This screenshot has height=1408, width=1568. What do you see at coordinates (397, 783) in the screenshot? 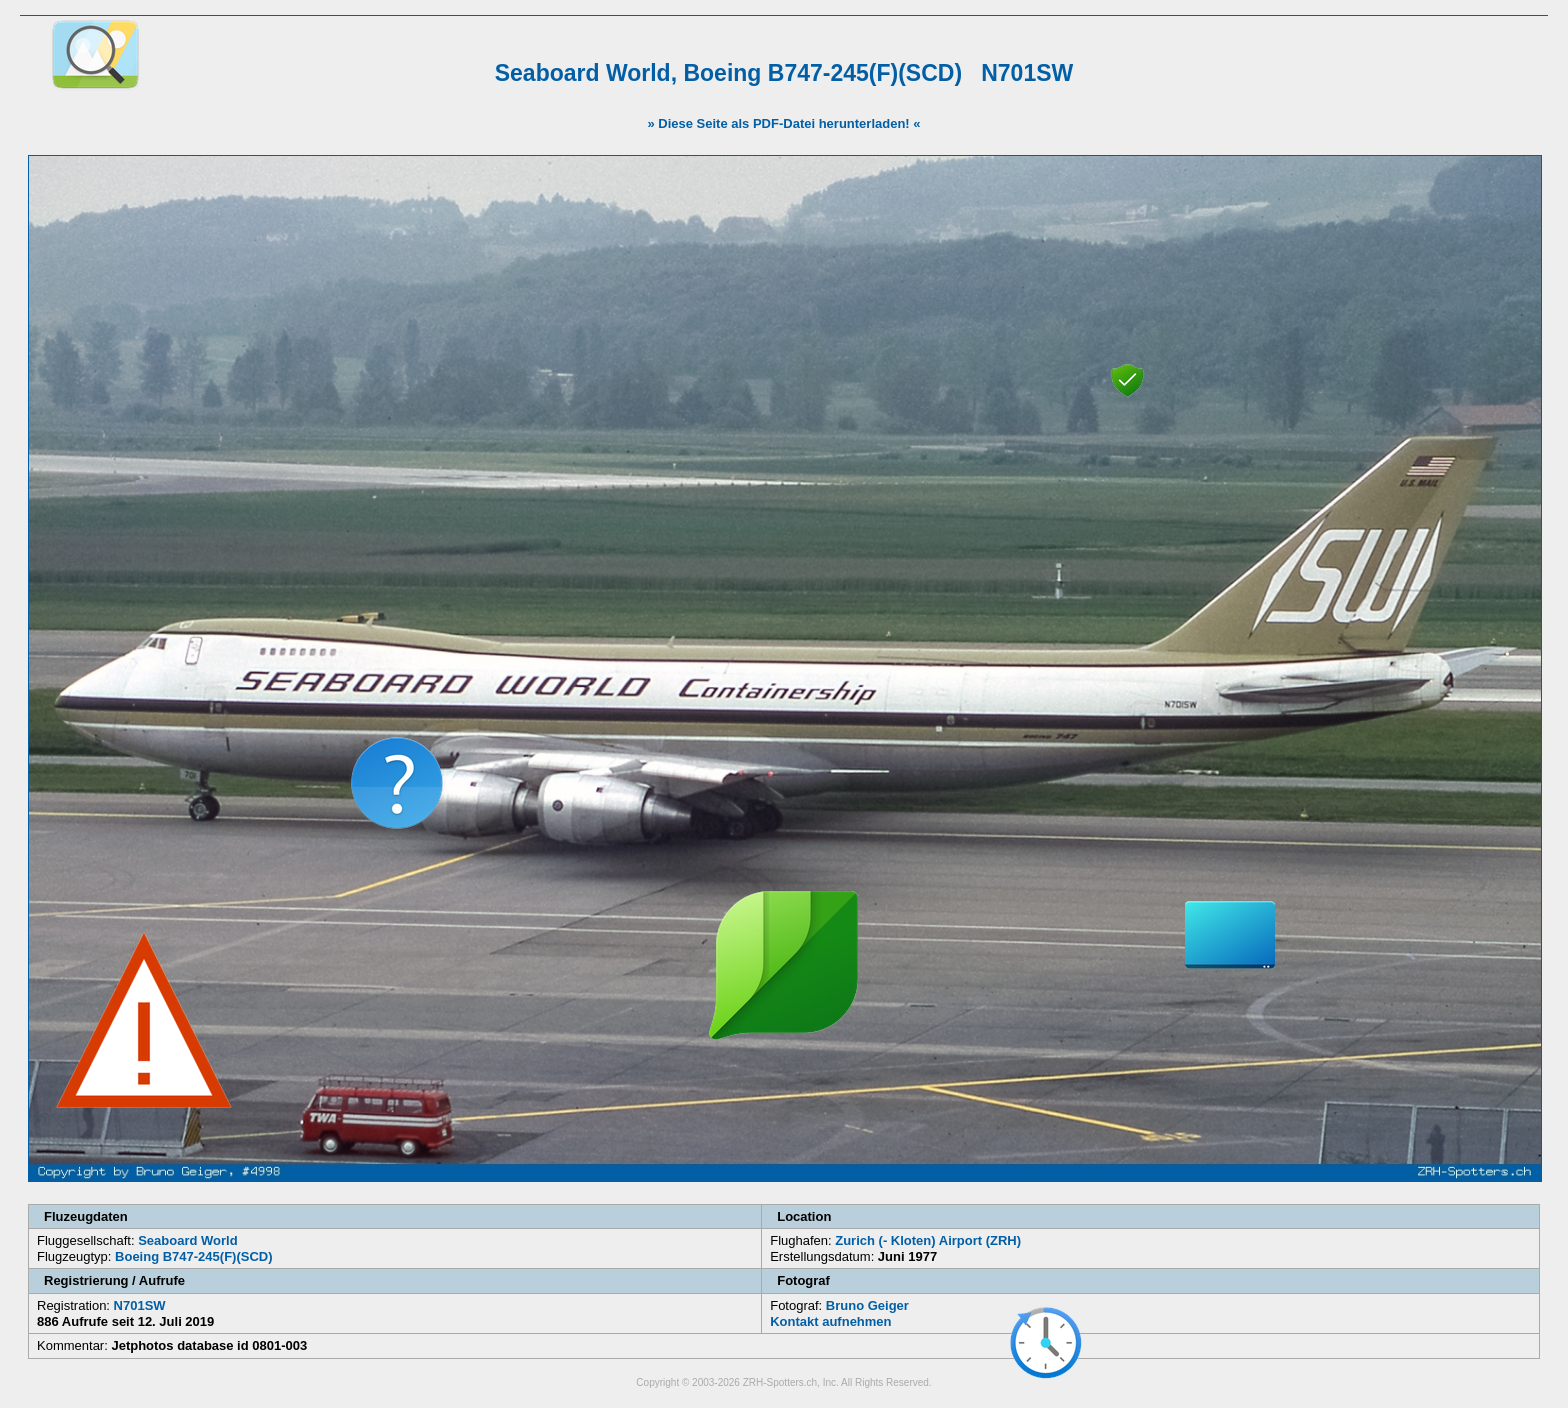
I see `open the help center or documentation` at bounding box center [397, 783].